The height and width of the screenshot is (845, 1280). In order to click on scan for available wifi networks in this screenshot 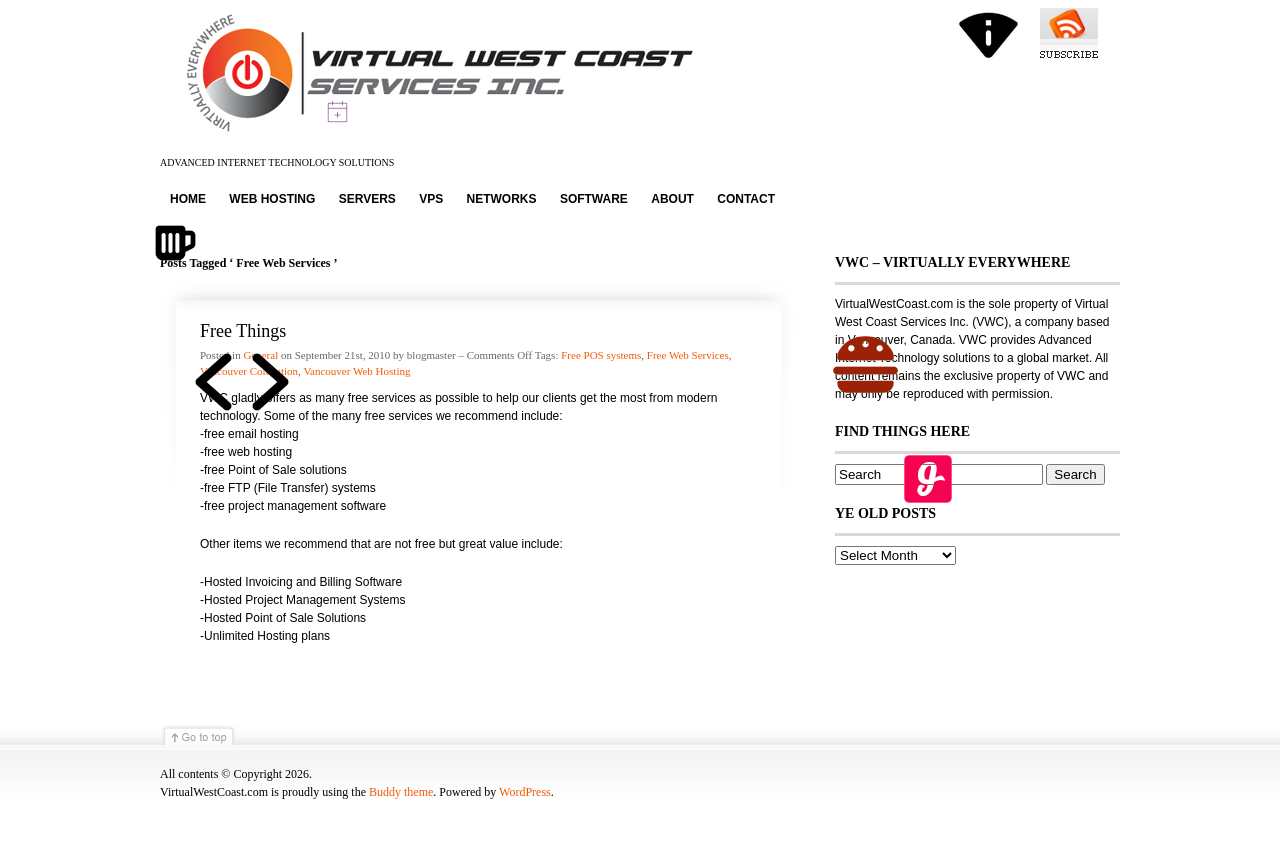, I will do `click(988, 35)`.